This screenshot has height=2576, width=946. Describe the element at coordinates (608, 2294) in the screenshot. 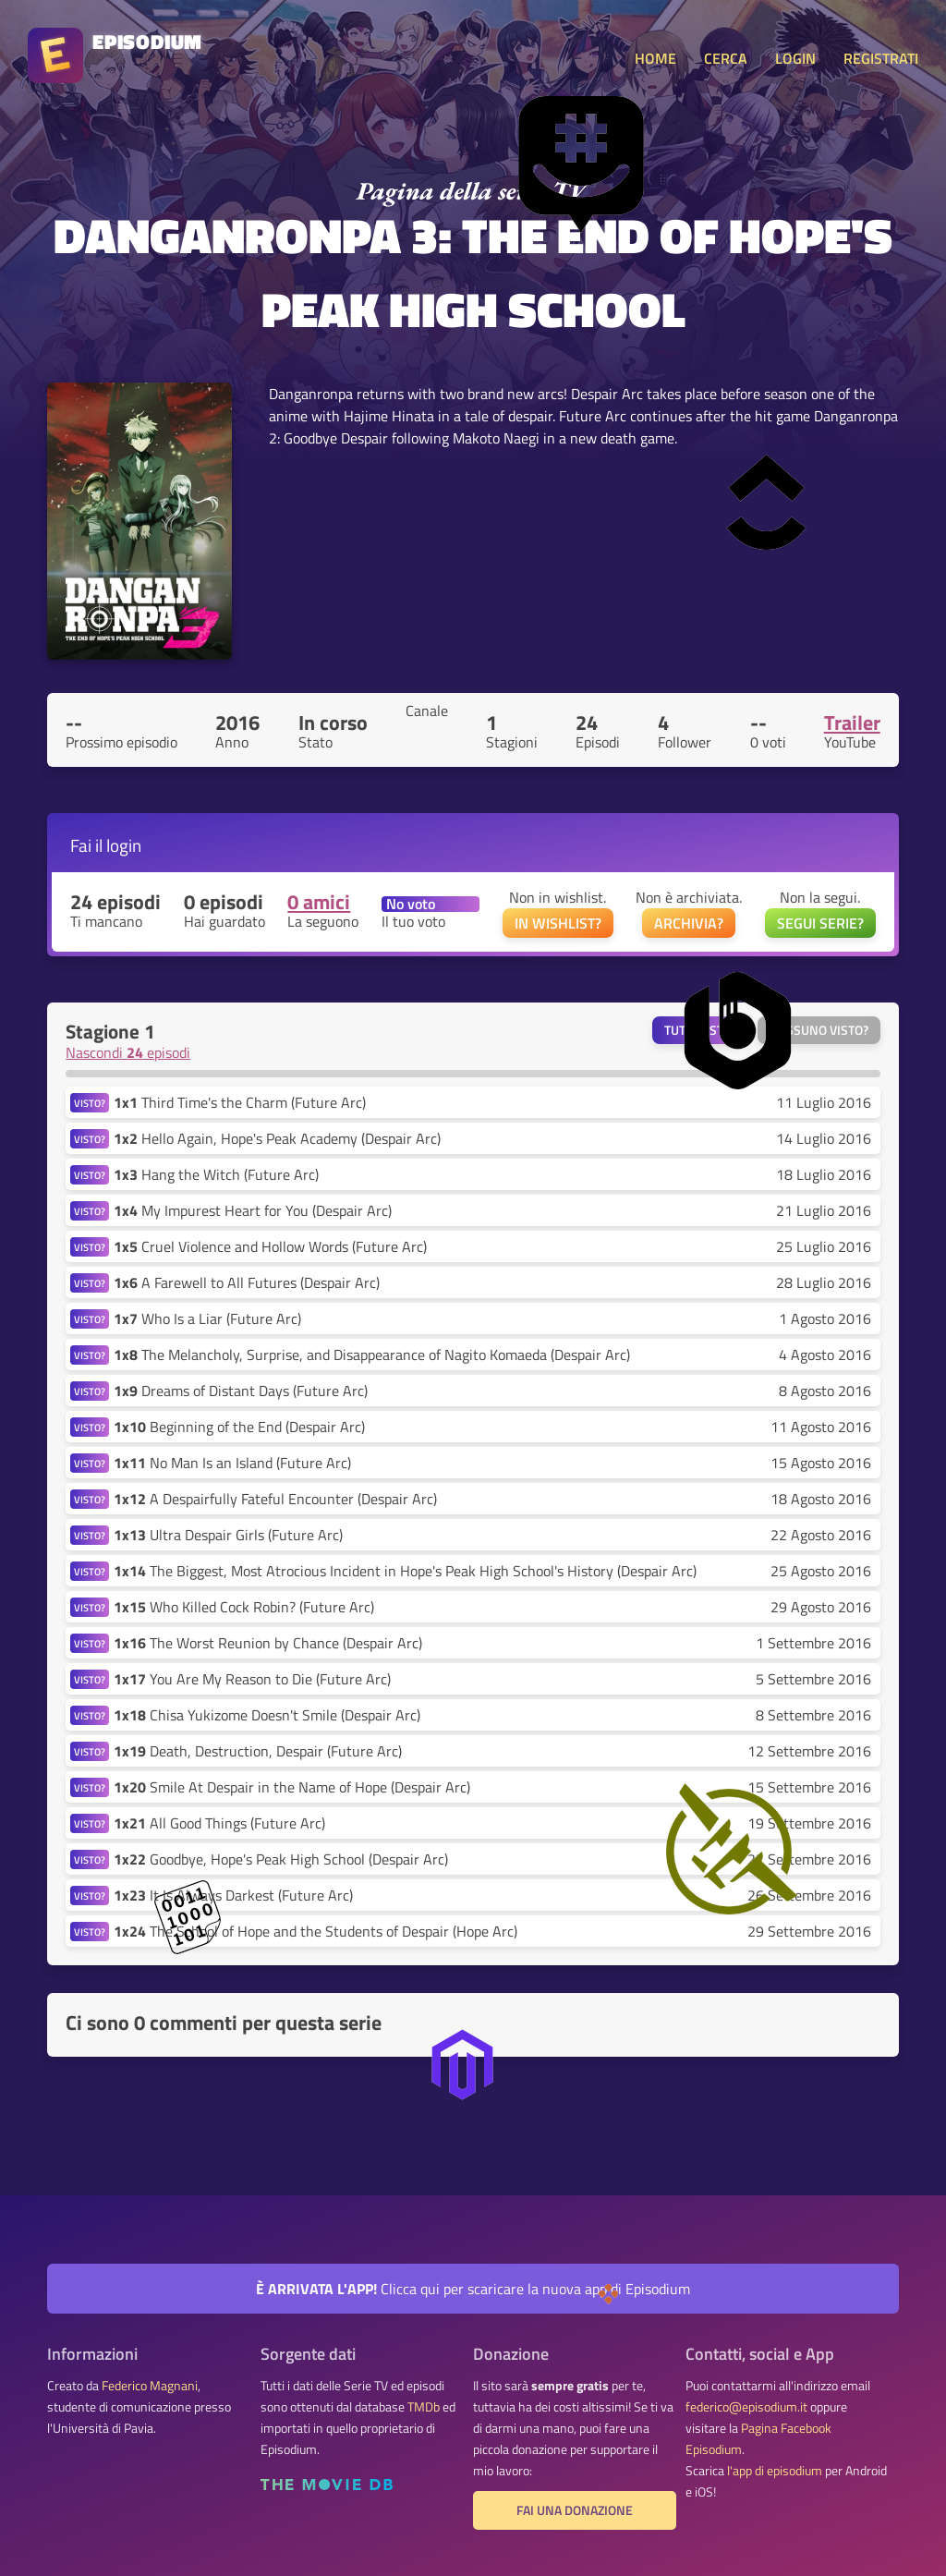

I see `bentobox company logo` at that location.